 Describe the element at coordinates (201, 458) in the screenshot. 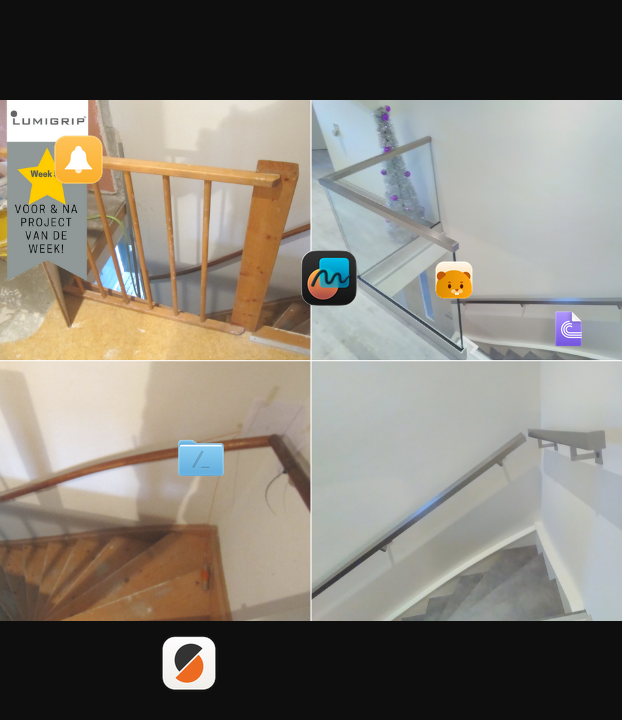

I see `access the root directory` at that location.